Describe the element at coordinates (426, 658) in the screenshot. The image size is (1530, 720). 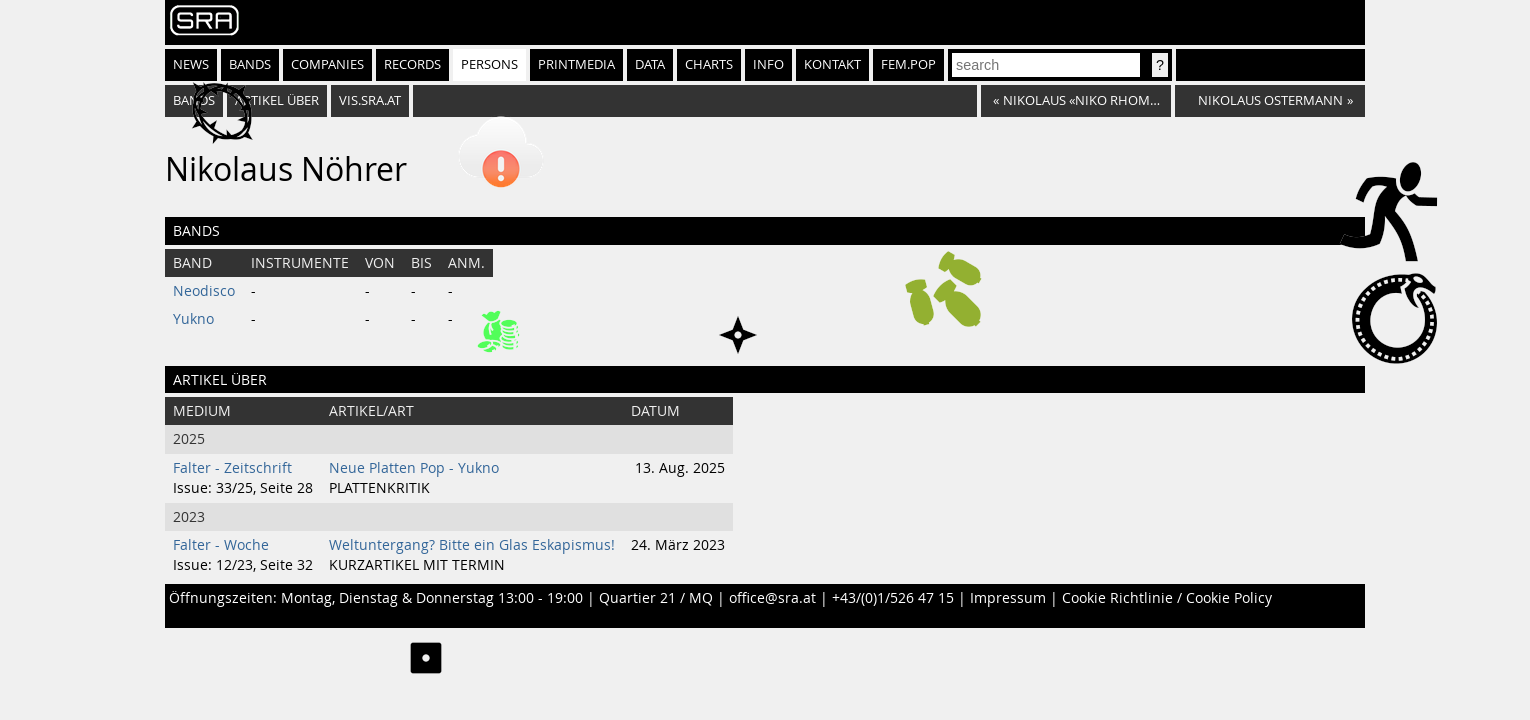
I see `roll the dice` at that location.